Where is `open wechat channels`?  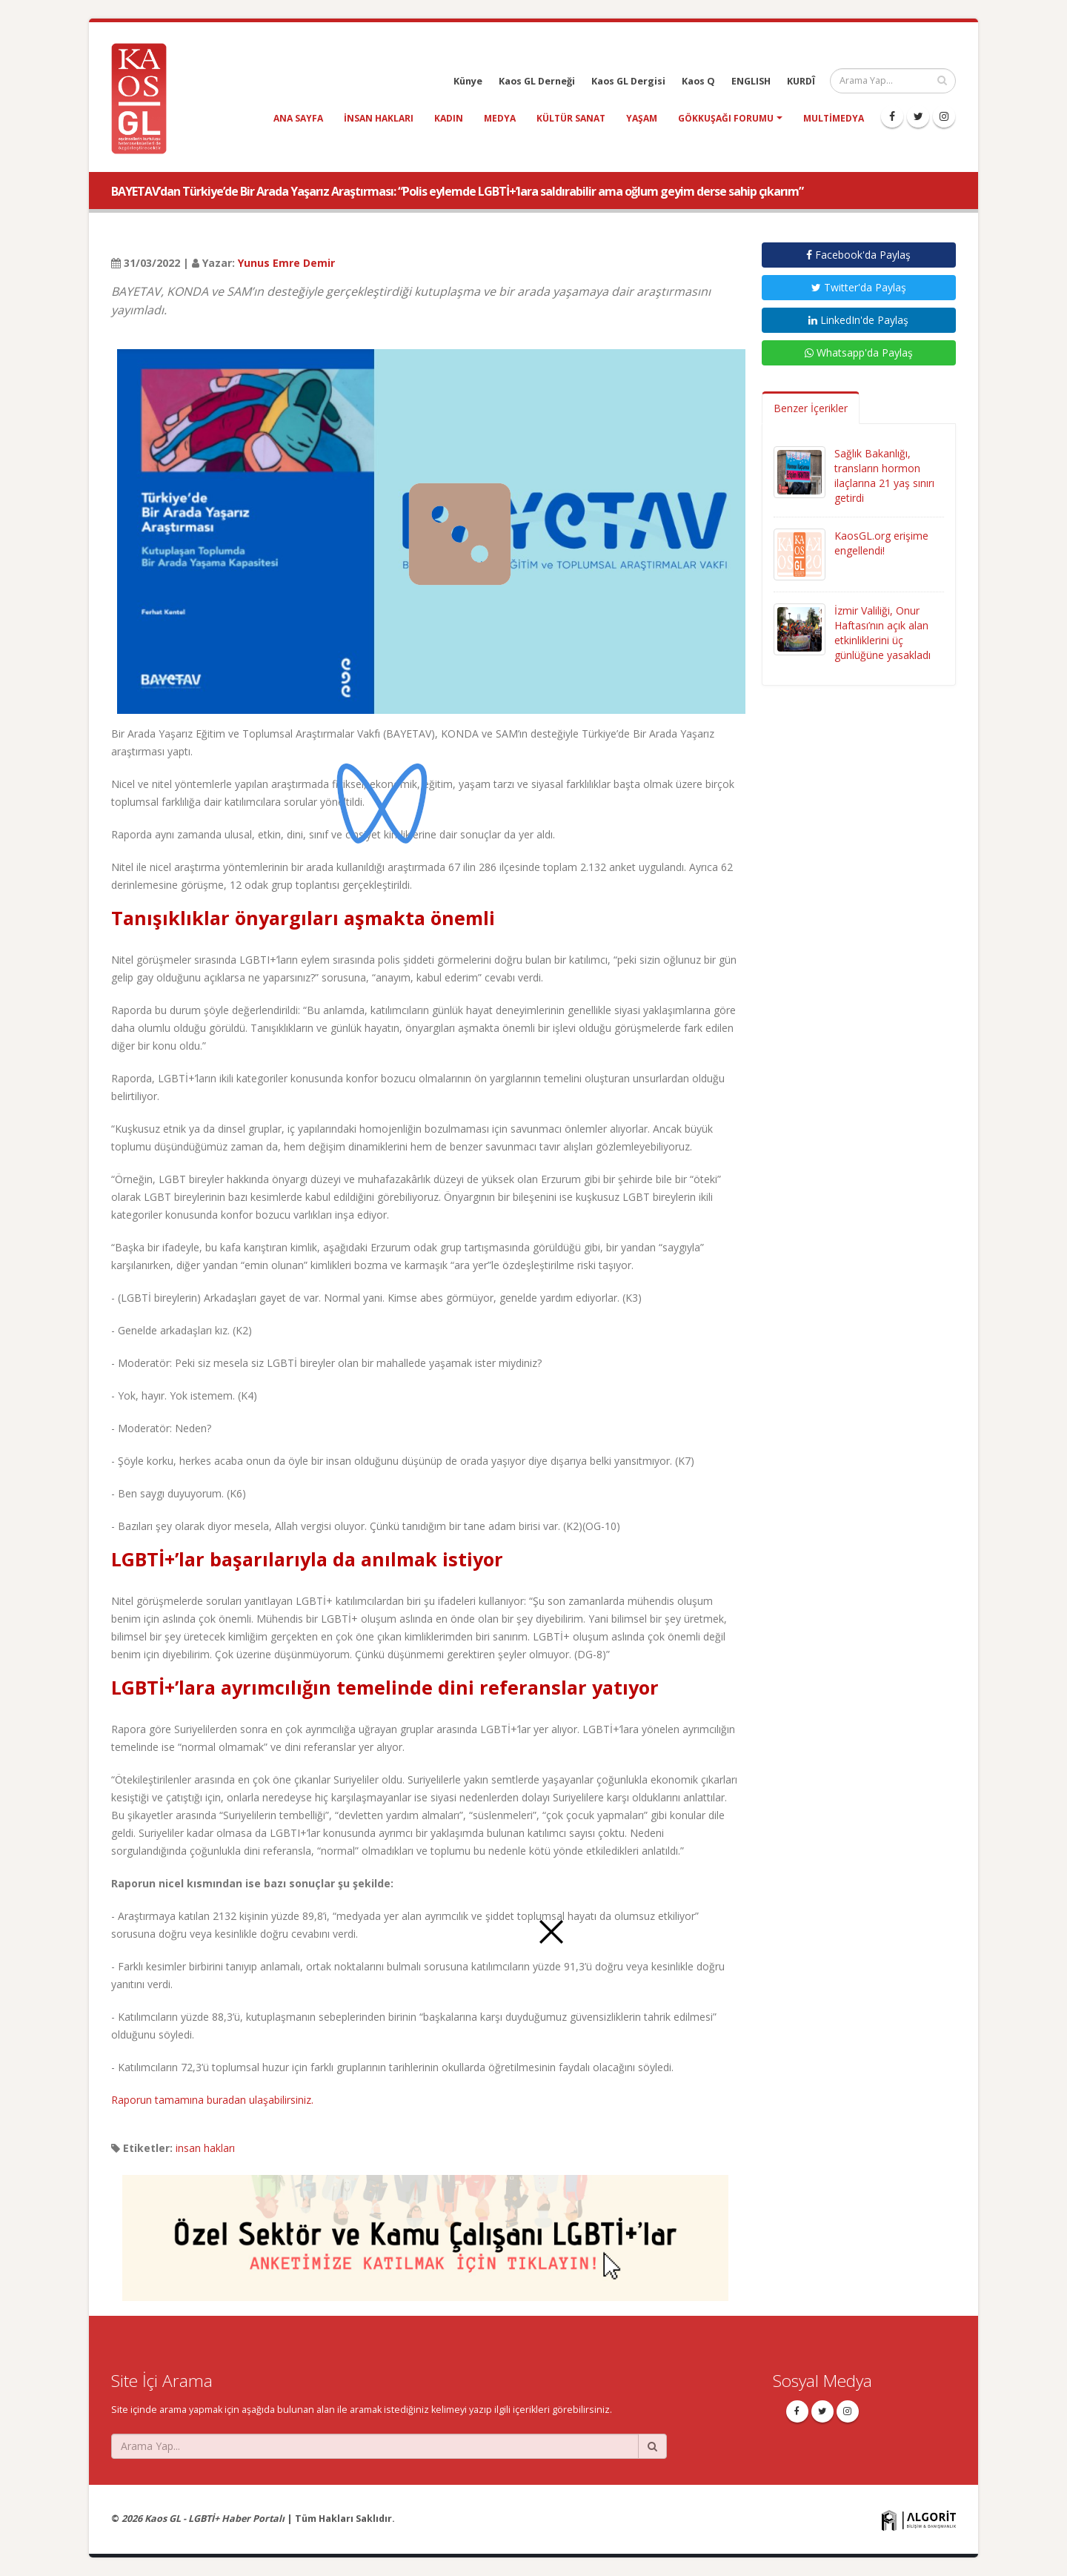
open wechat channels is located at coordinates (382, 803).